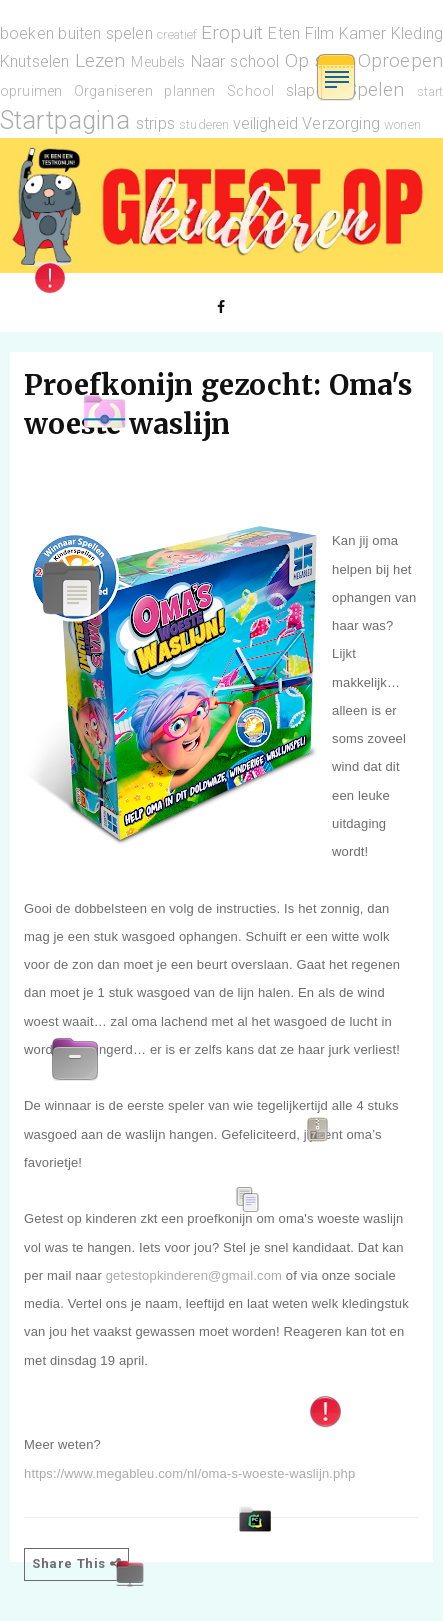 This screenshot has width=443, height=1621. I want to click on open folder containing pokémon heal ball items or games, so click(104, 412).